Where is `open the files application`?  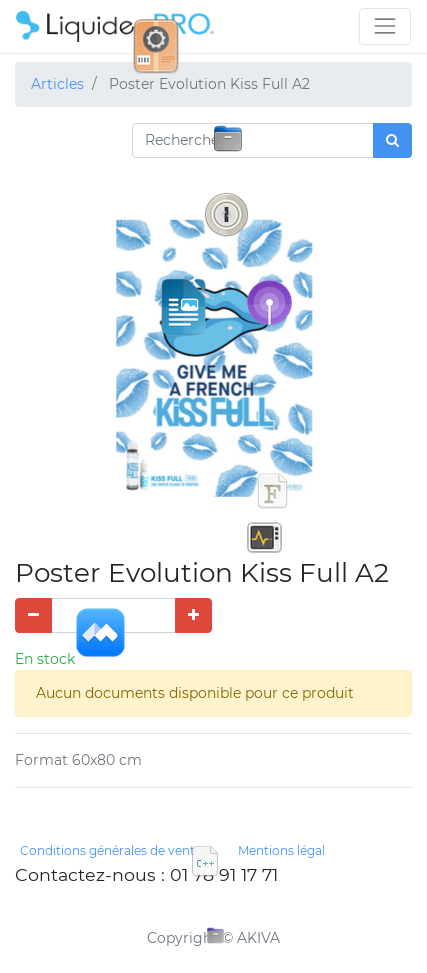 open the files application is located at coordinates (215, 935).